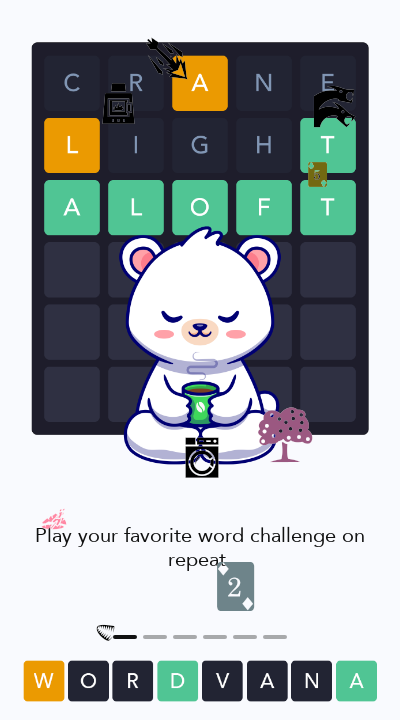  I want to click on indicates a power attack or special ability in a game, so click(166, 58).